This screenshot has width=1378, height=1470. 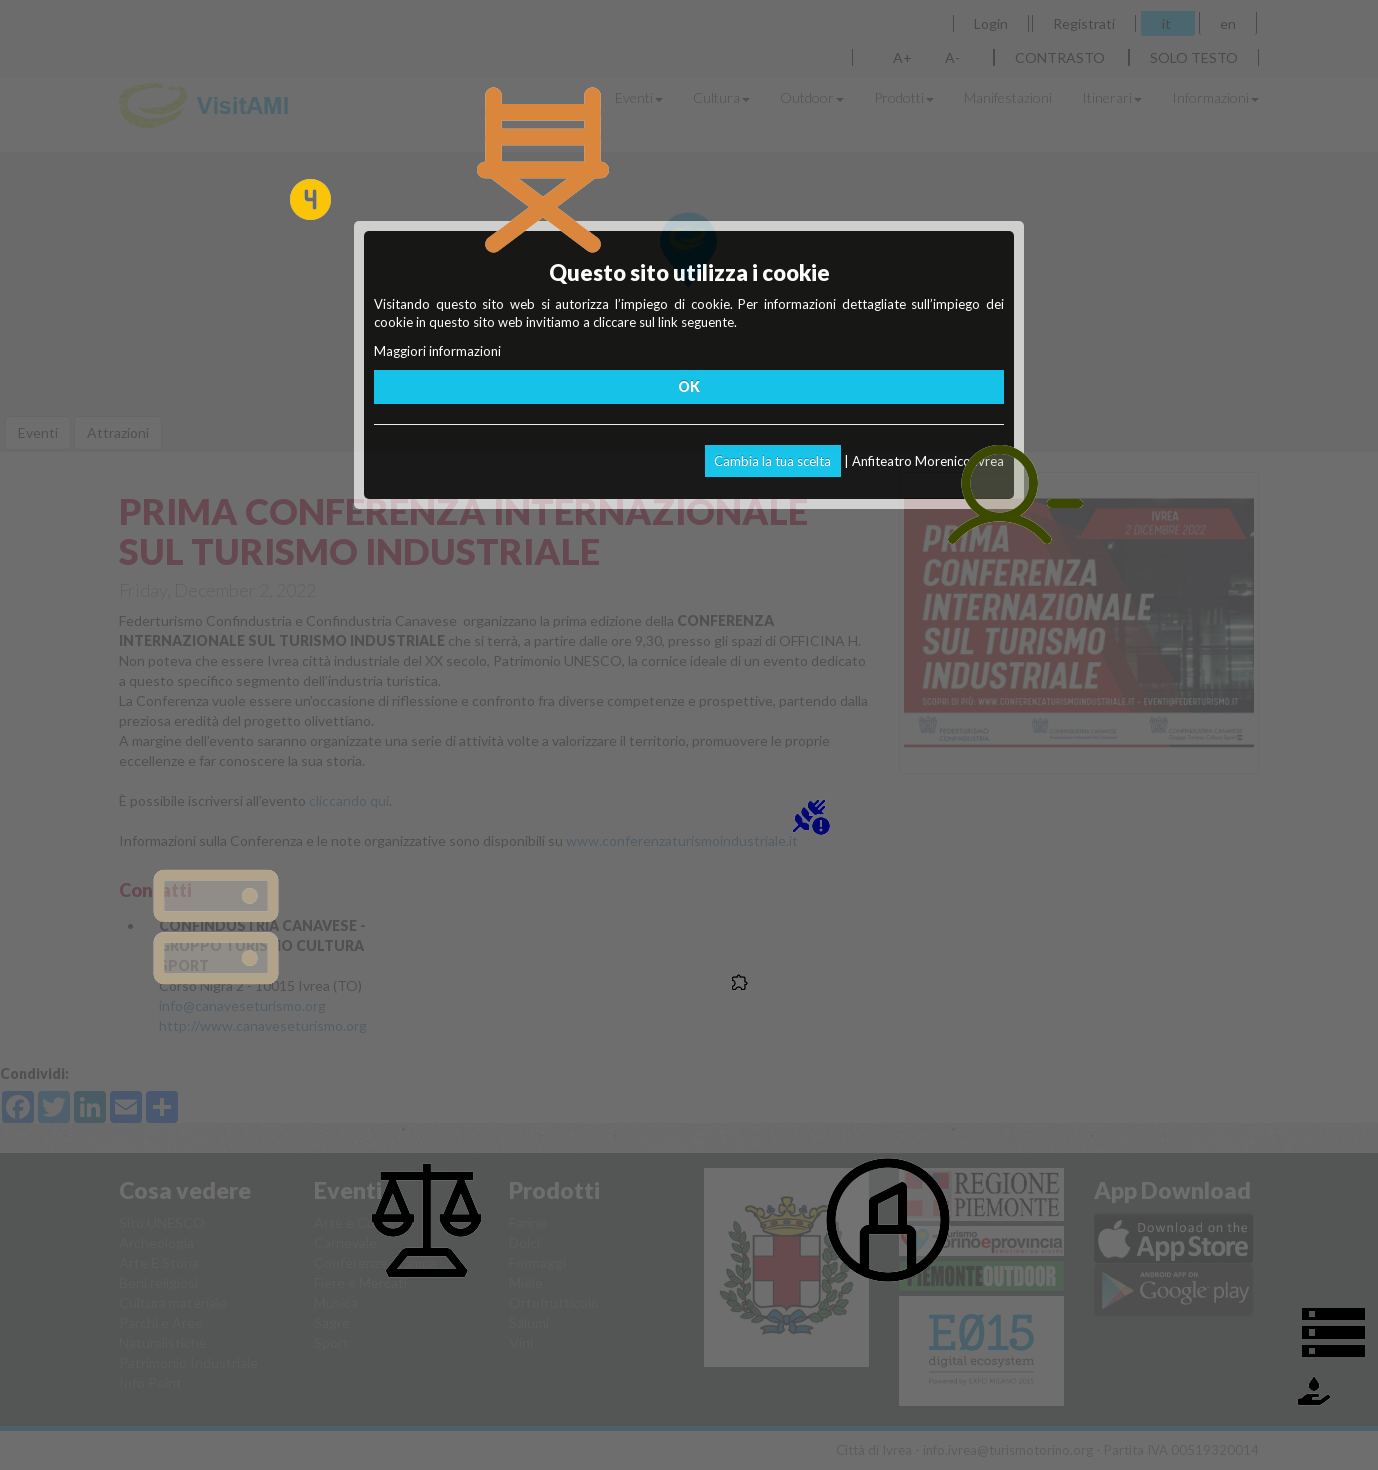 I want to click on indicates step 4 in a multi-step process, so click(x=310, y=199).